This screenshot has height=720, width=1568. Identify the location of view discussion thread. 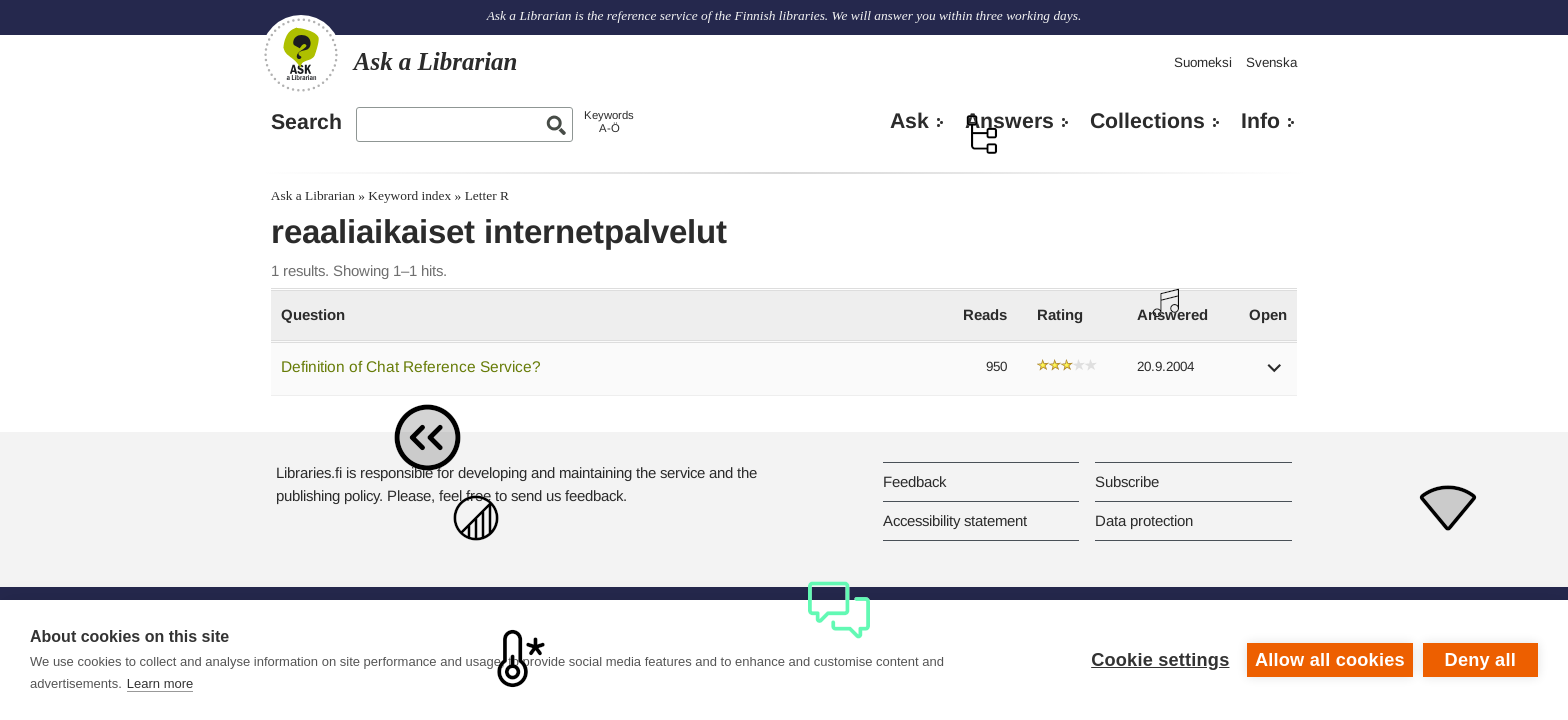
(839, 610).